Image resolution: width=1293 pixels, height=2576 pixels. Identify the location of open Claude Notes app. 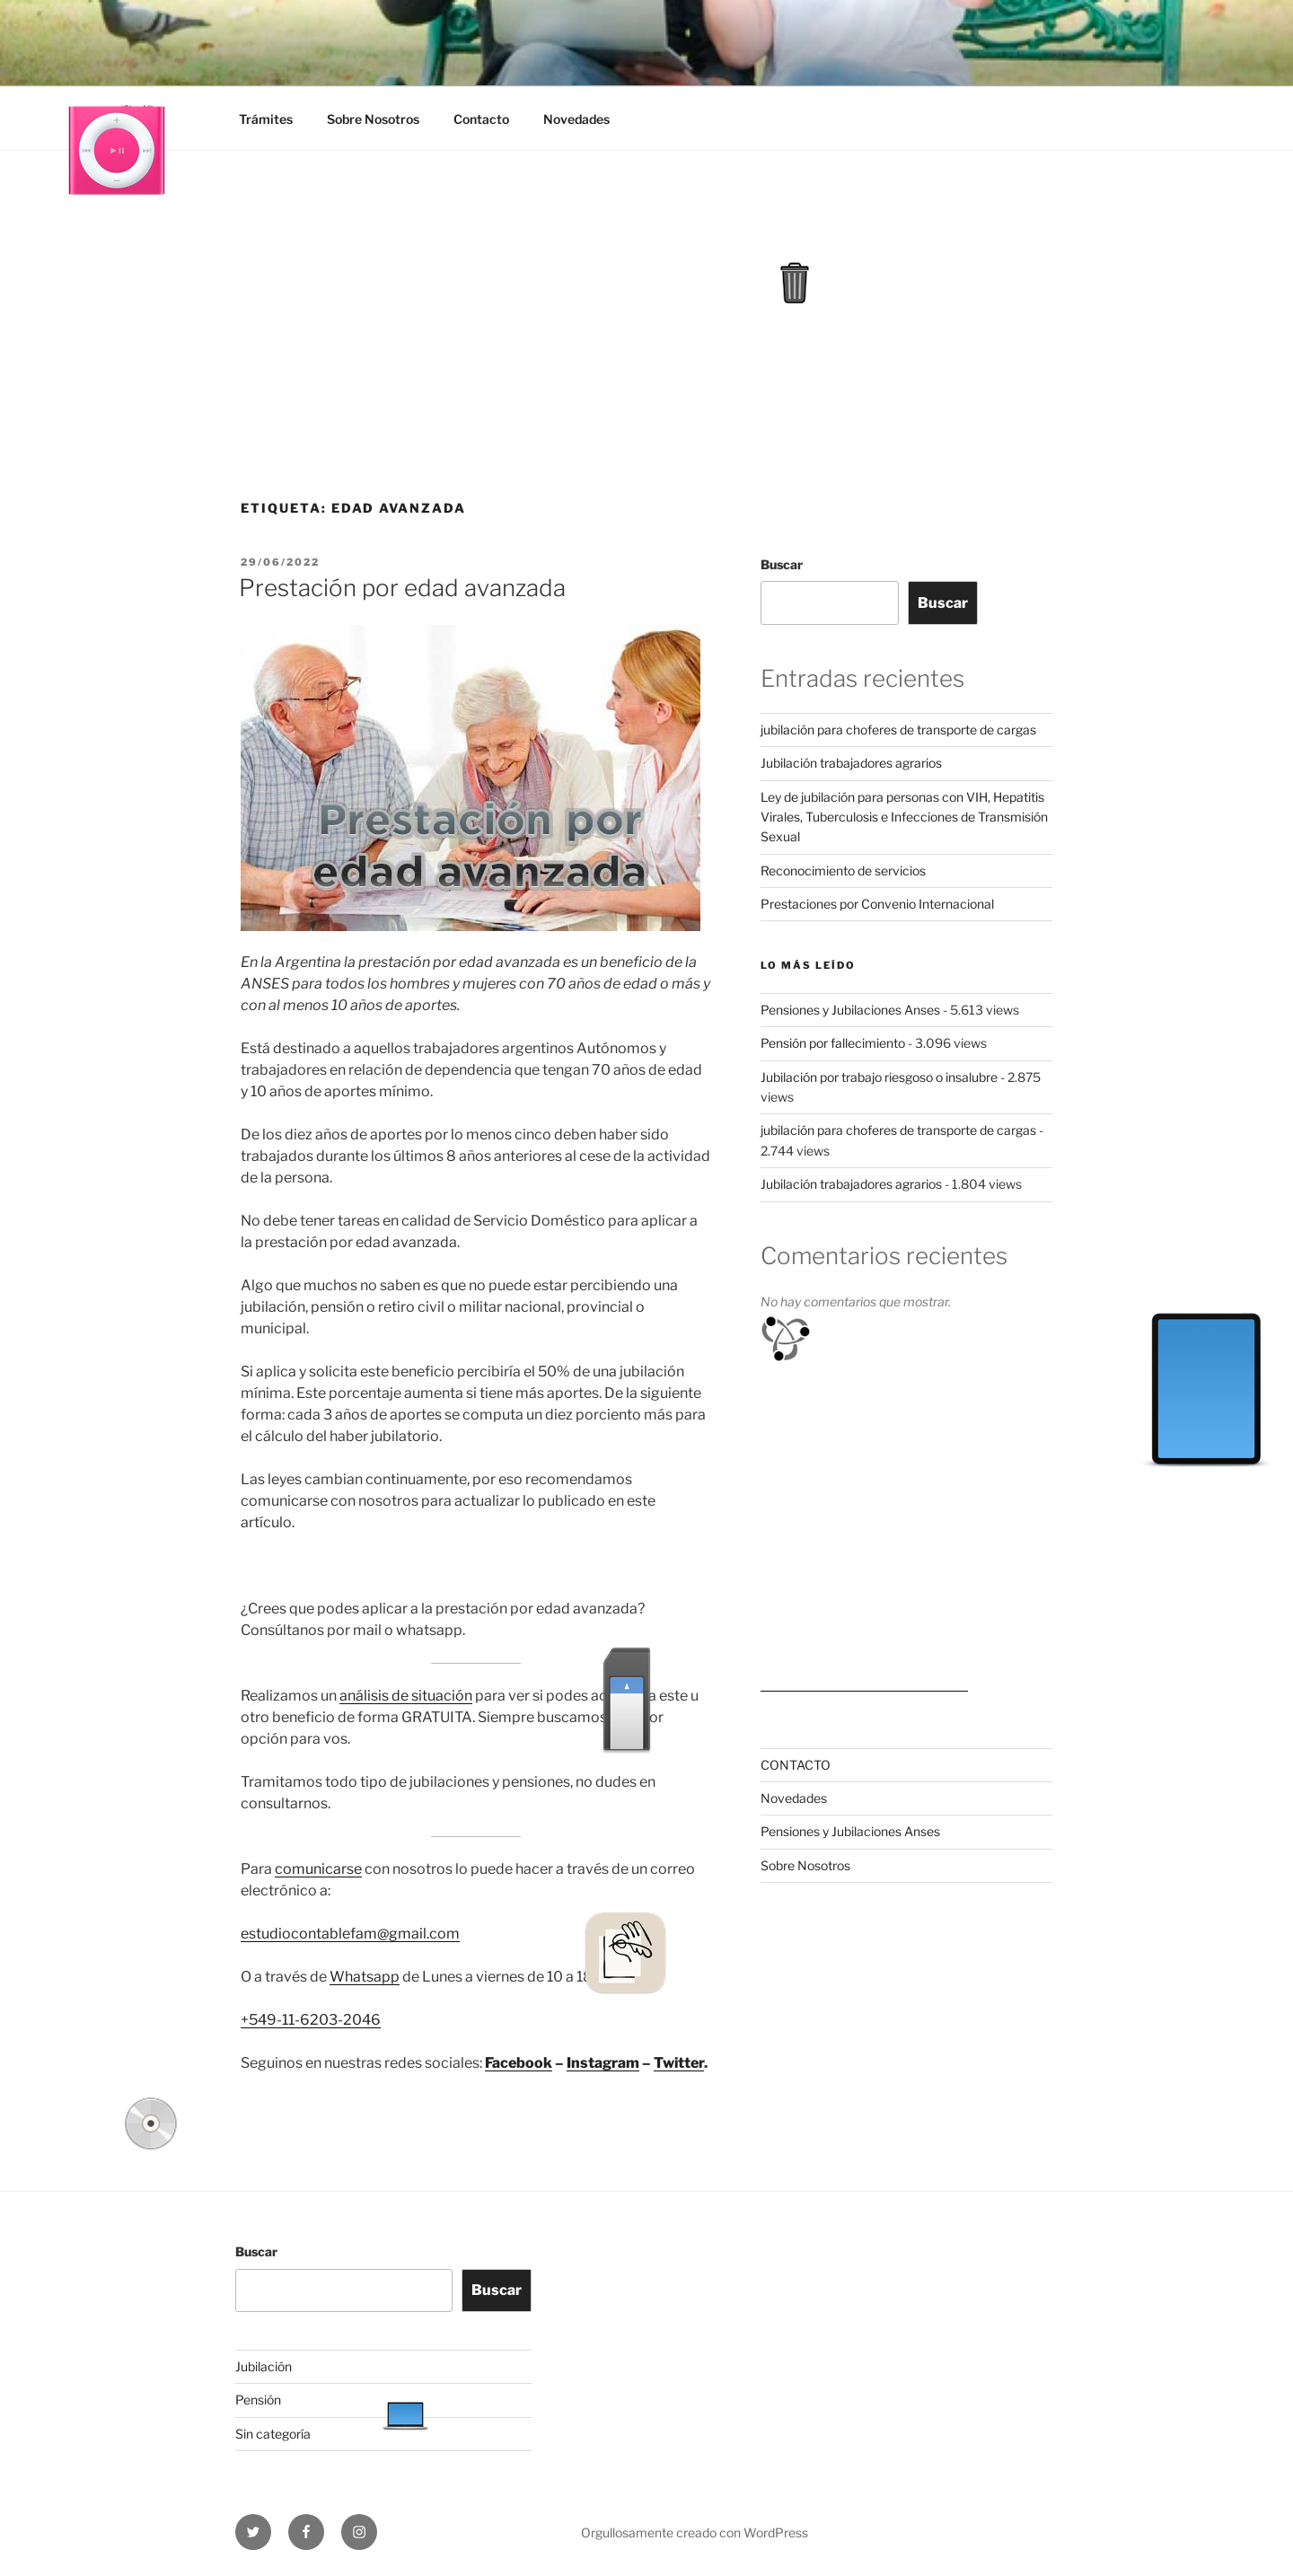
(625, 1952).